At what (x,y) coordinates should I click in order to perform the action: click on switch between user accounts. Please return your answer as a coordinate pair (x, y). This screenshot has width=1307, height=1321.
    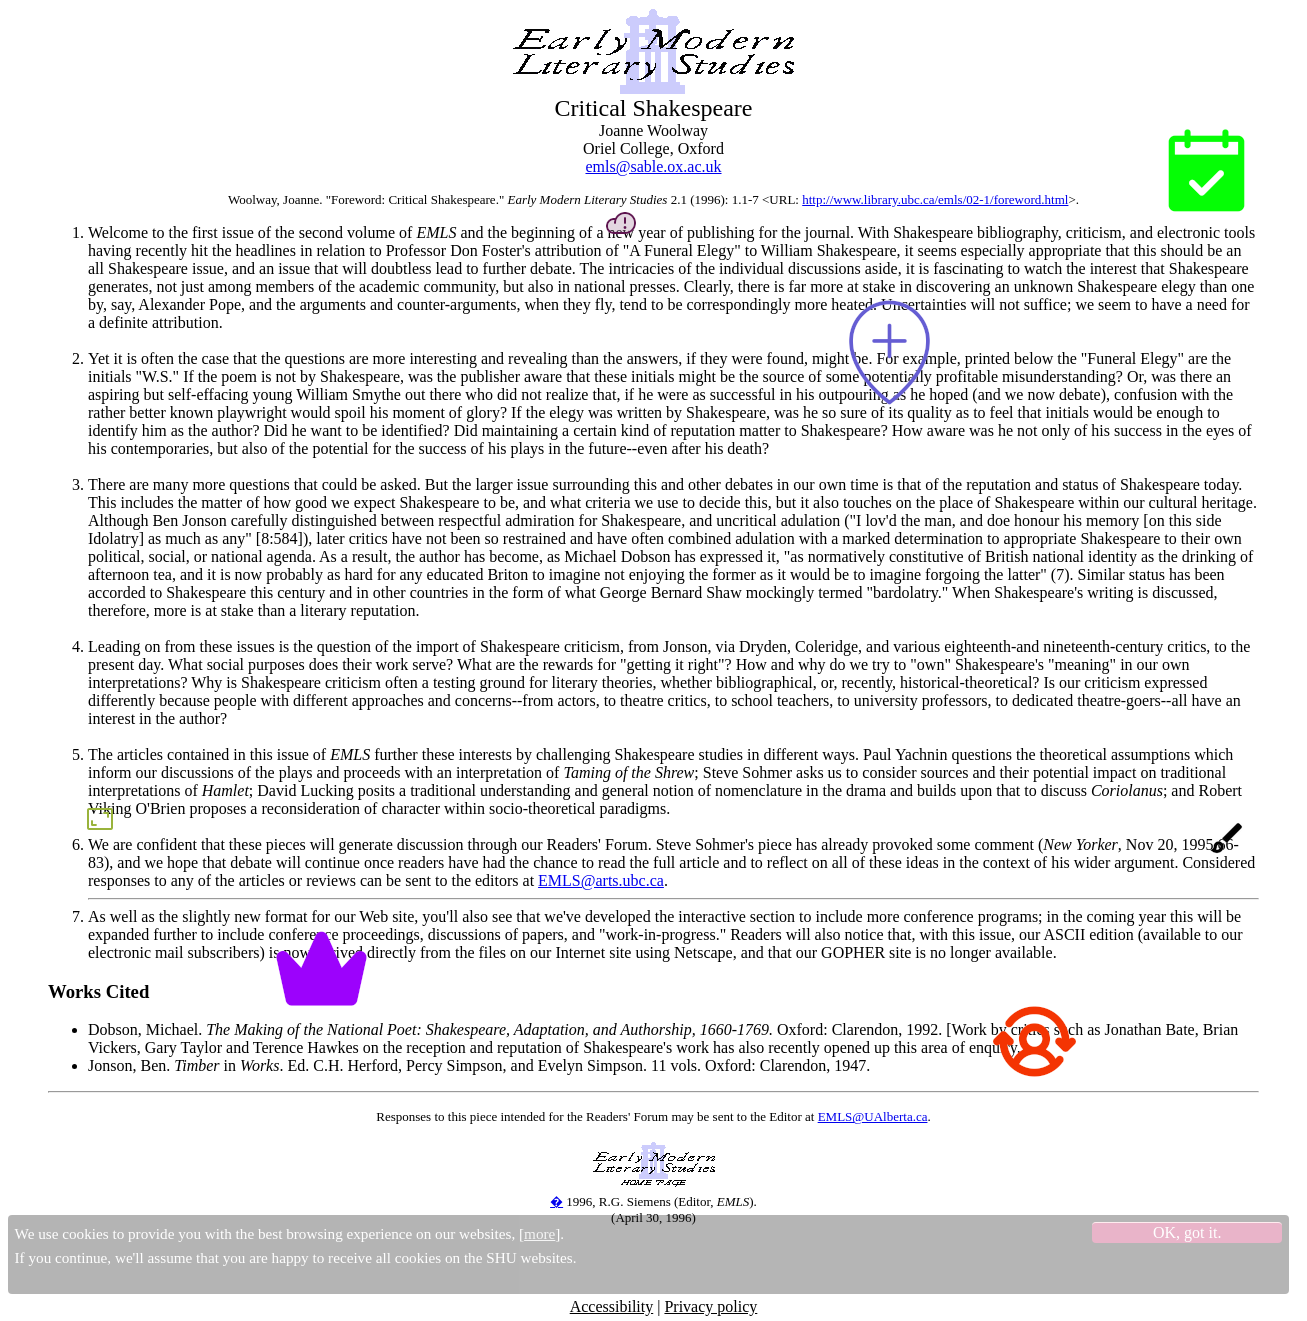
    Looking at the image, I should click on (1034, 1041).